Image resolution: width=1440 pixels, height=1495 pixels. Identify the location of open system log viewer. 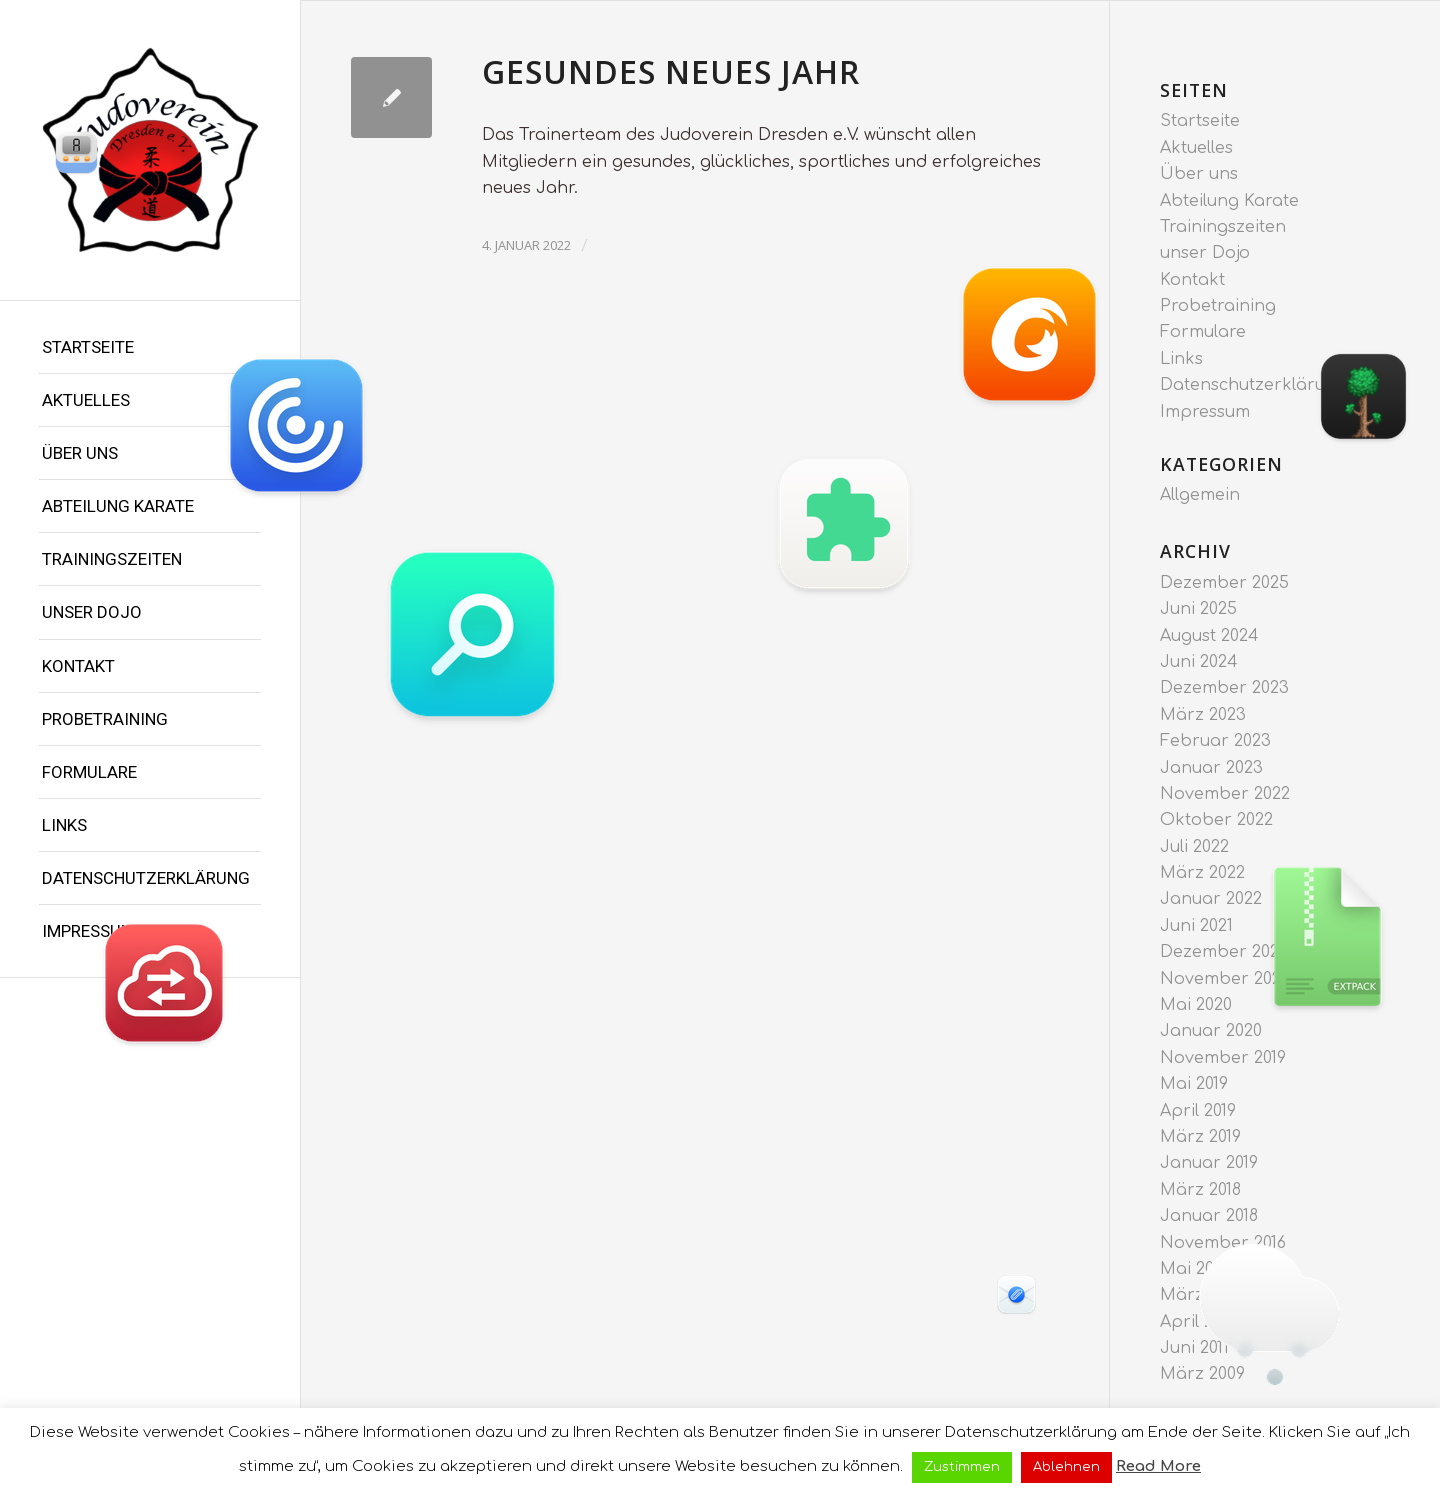
(472, 634).